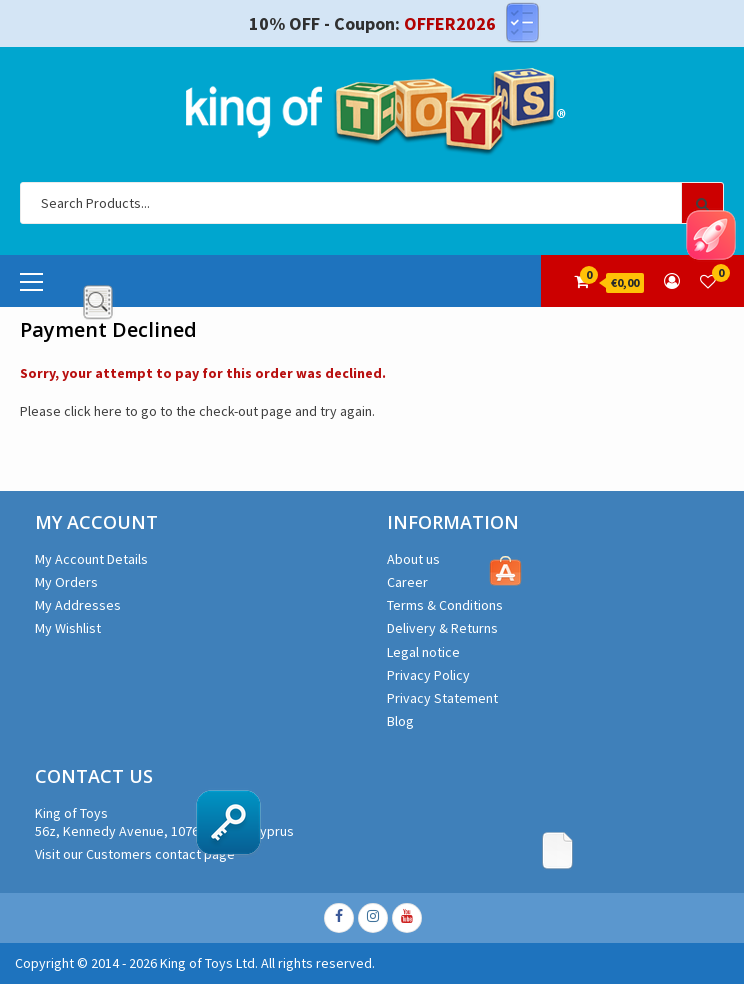  I want to click on an empty or blank file with no content, so click(557, 850).